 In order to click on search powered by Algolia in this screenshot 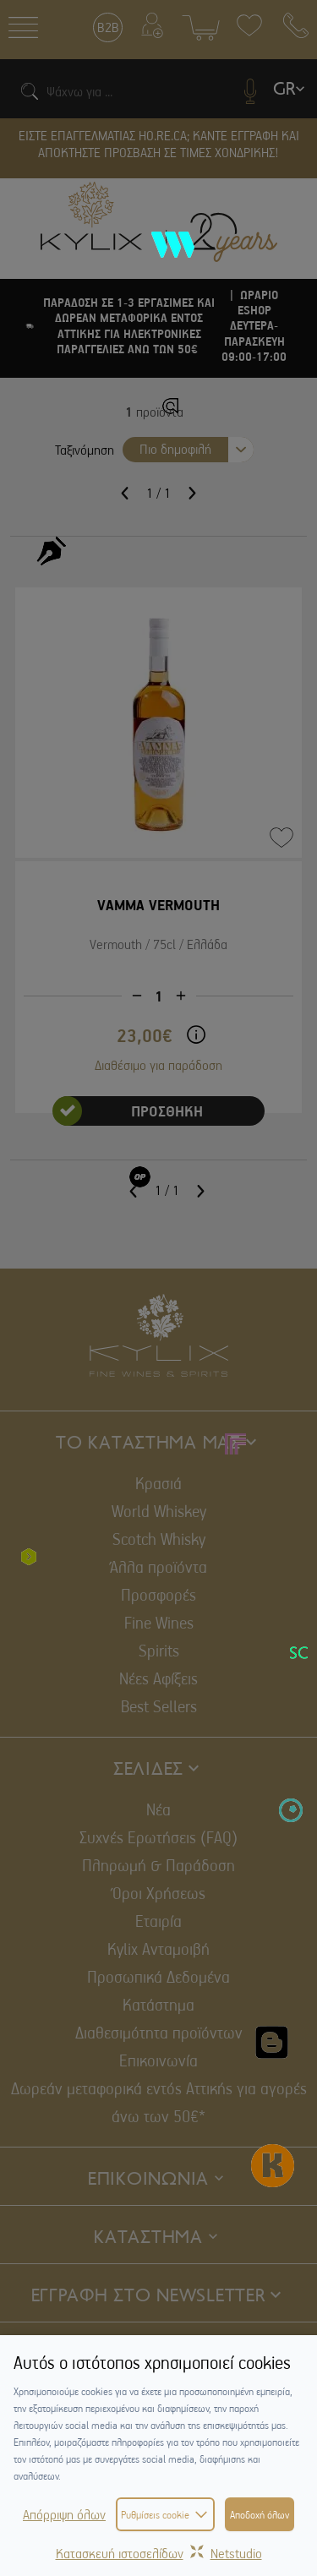, I will do `click(170, 406)`.